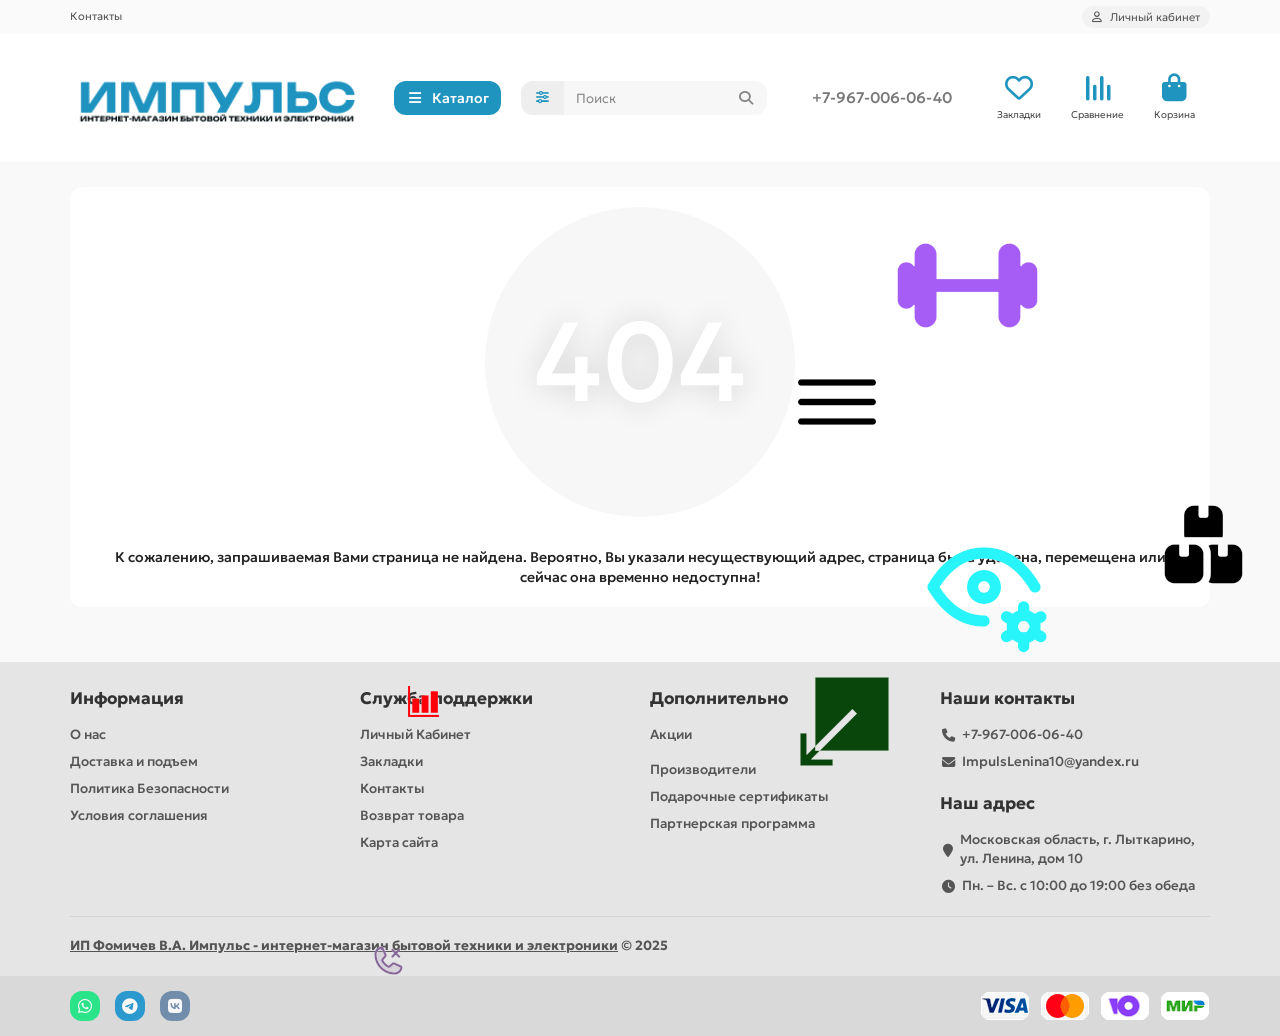 This screenshot has height=1036, width=1280. What do you see at coordinates (1203, 544) in the screenshot?
I see `view inventory or stock items` at bounding box center [1203, 544].